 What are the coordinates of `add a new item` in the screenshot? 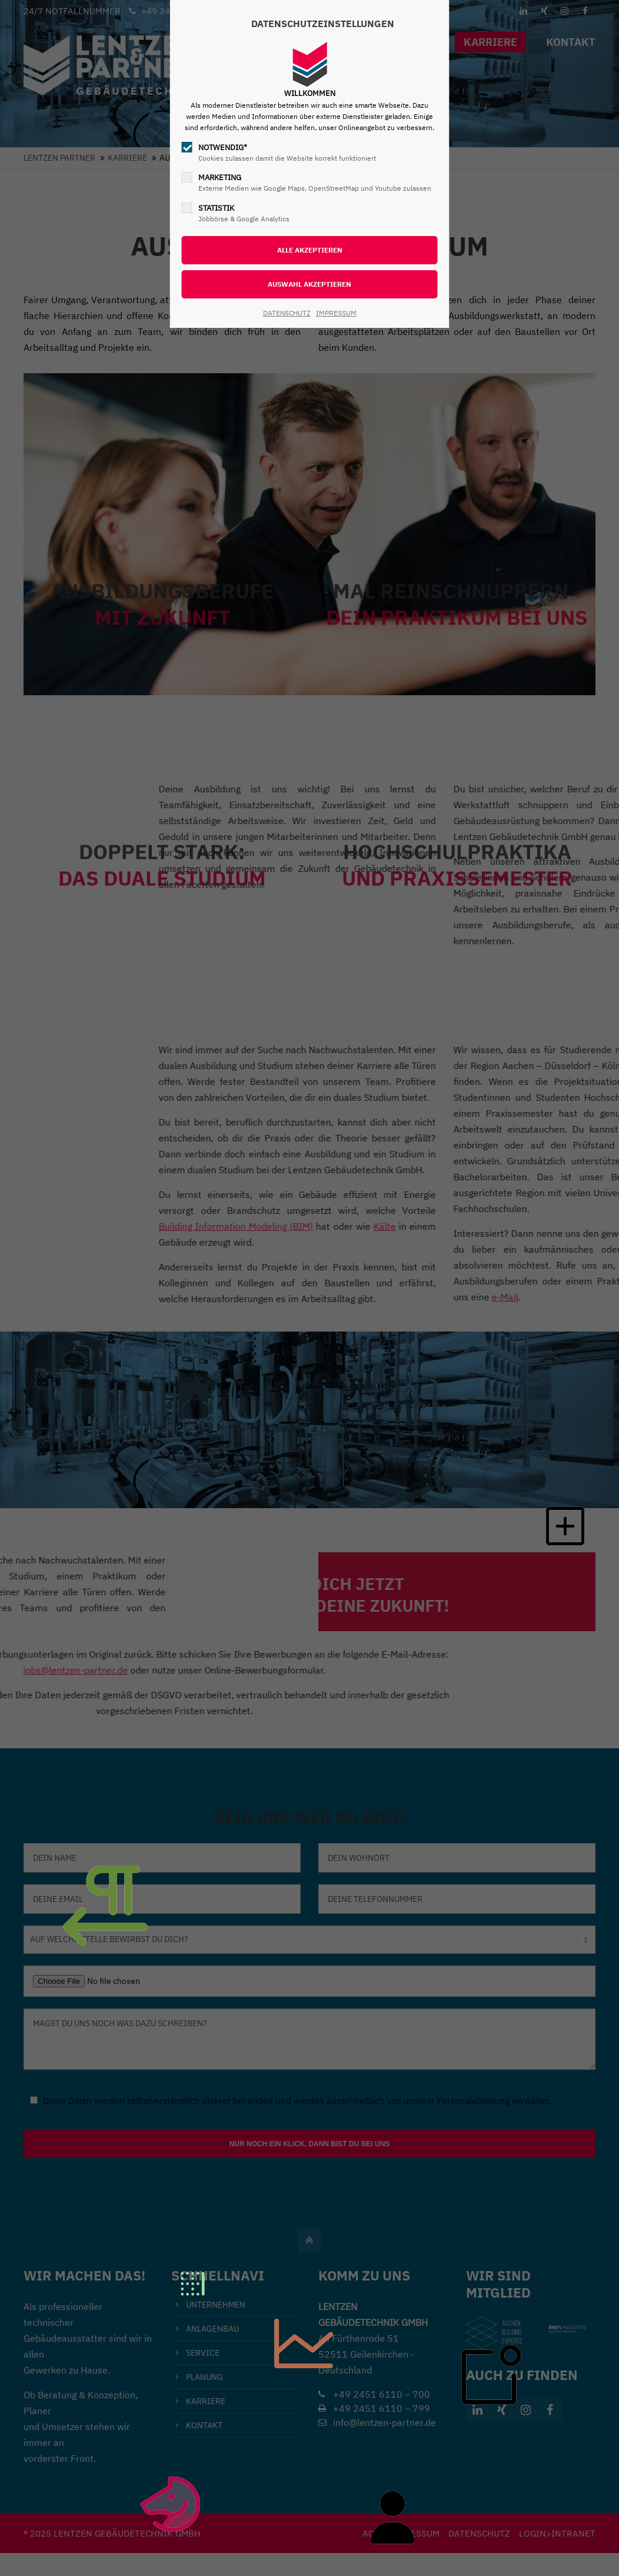 It's located at (565, 1526).